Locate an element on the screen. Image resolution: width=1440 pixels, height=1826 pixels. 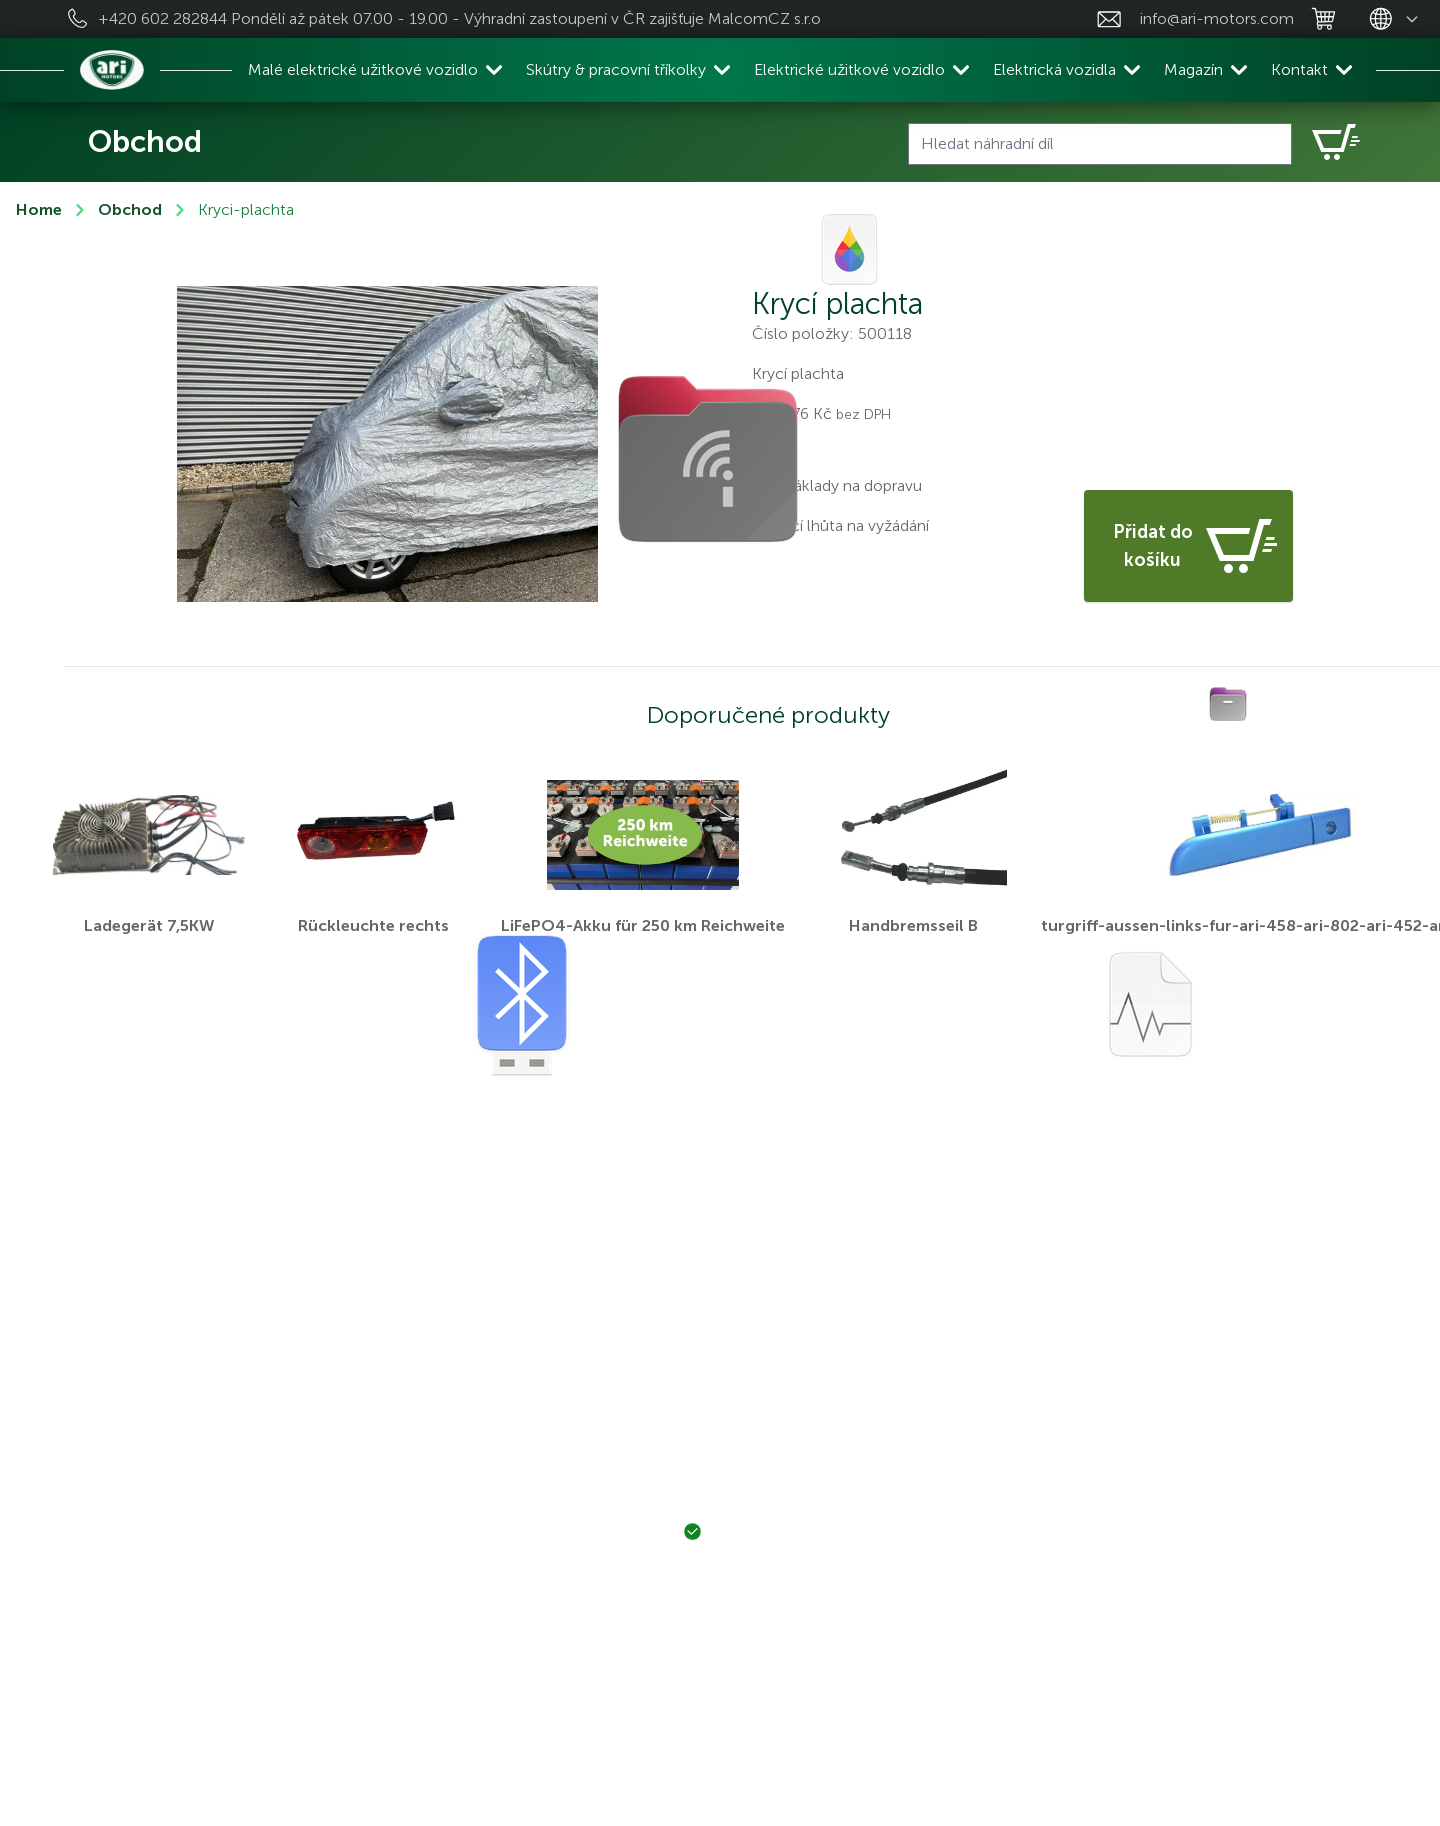
an ICC color profile file is located at coordinates (849, 249).